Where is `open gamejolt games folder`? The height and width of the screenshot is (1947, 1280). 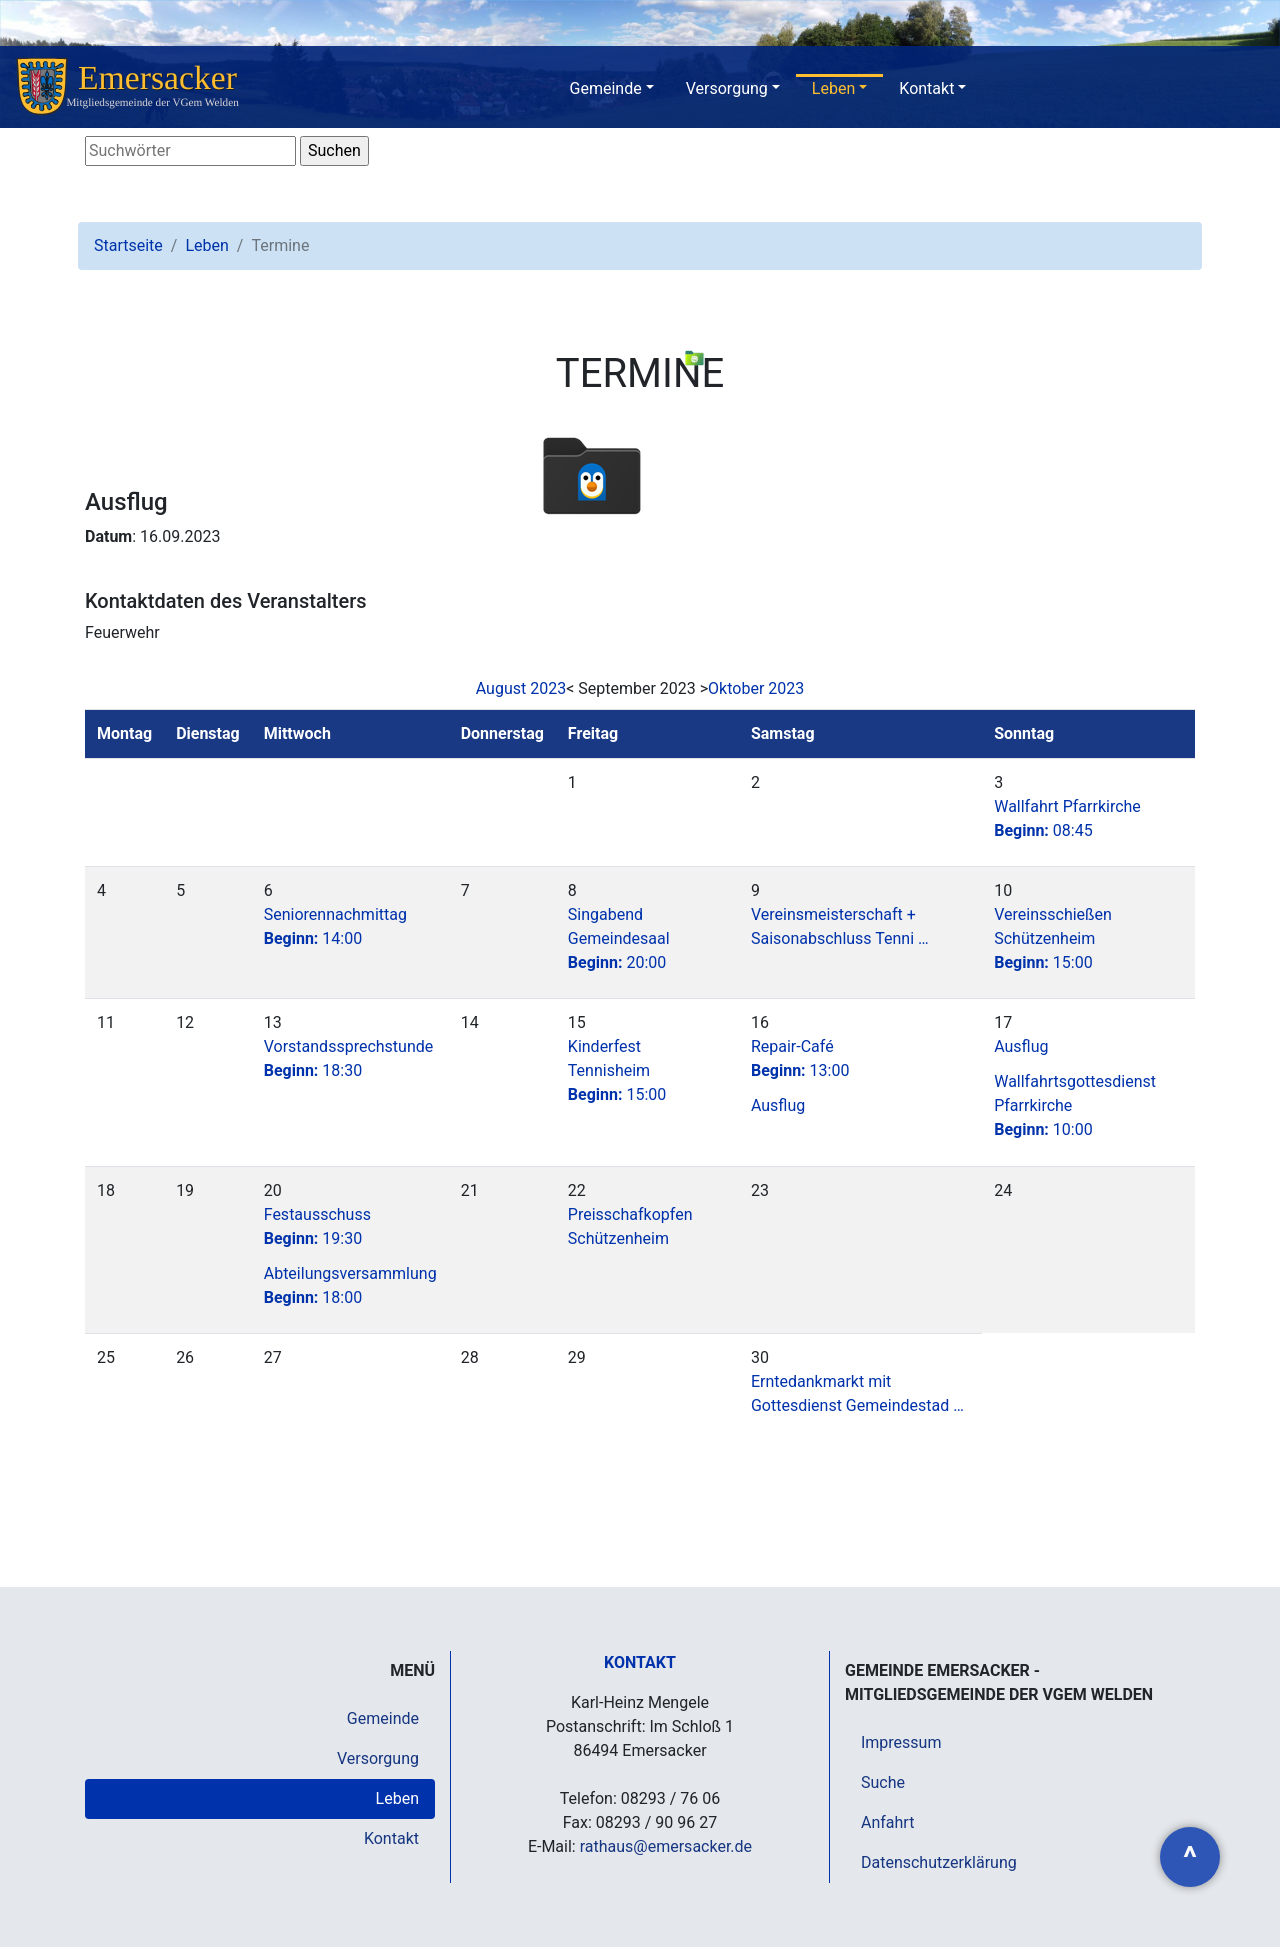 open gamejolt games folder is located at coordinates (694, 358).